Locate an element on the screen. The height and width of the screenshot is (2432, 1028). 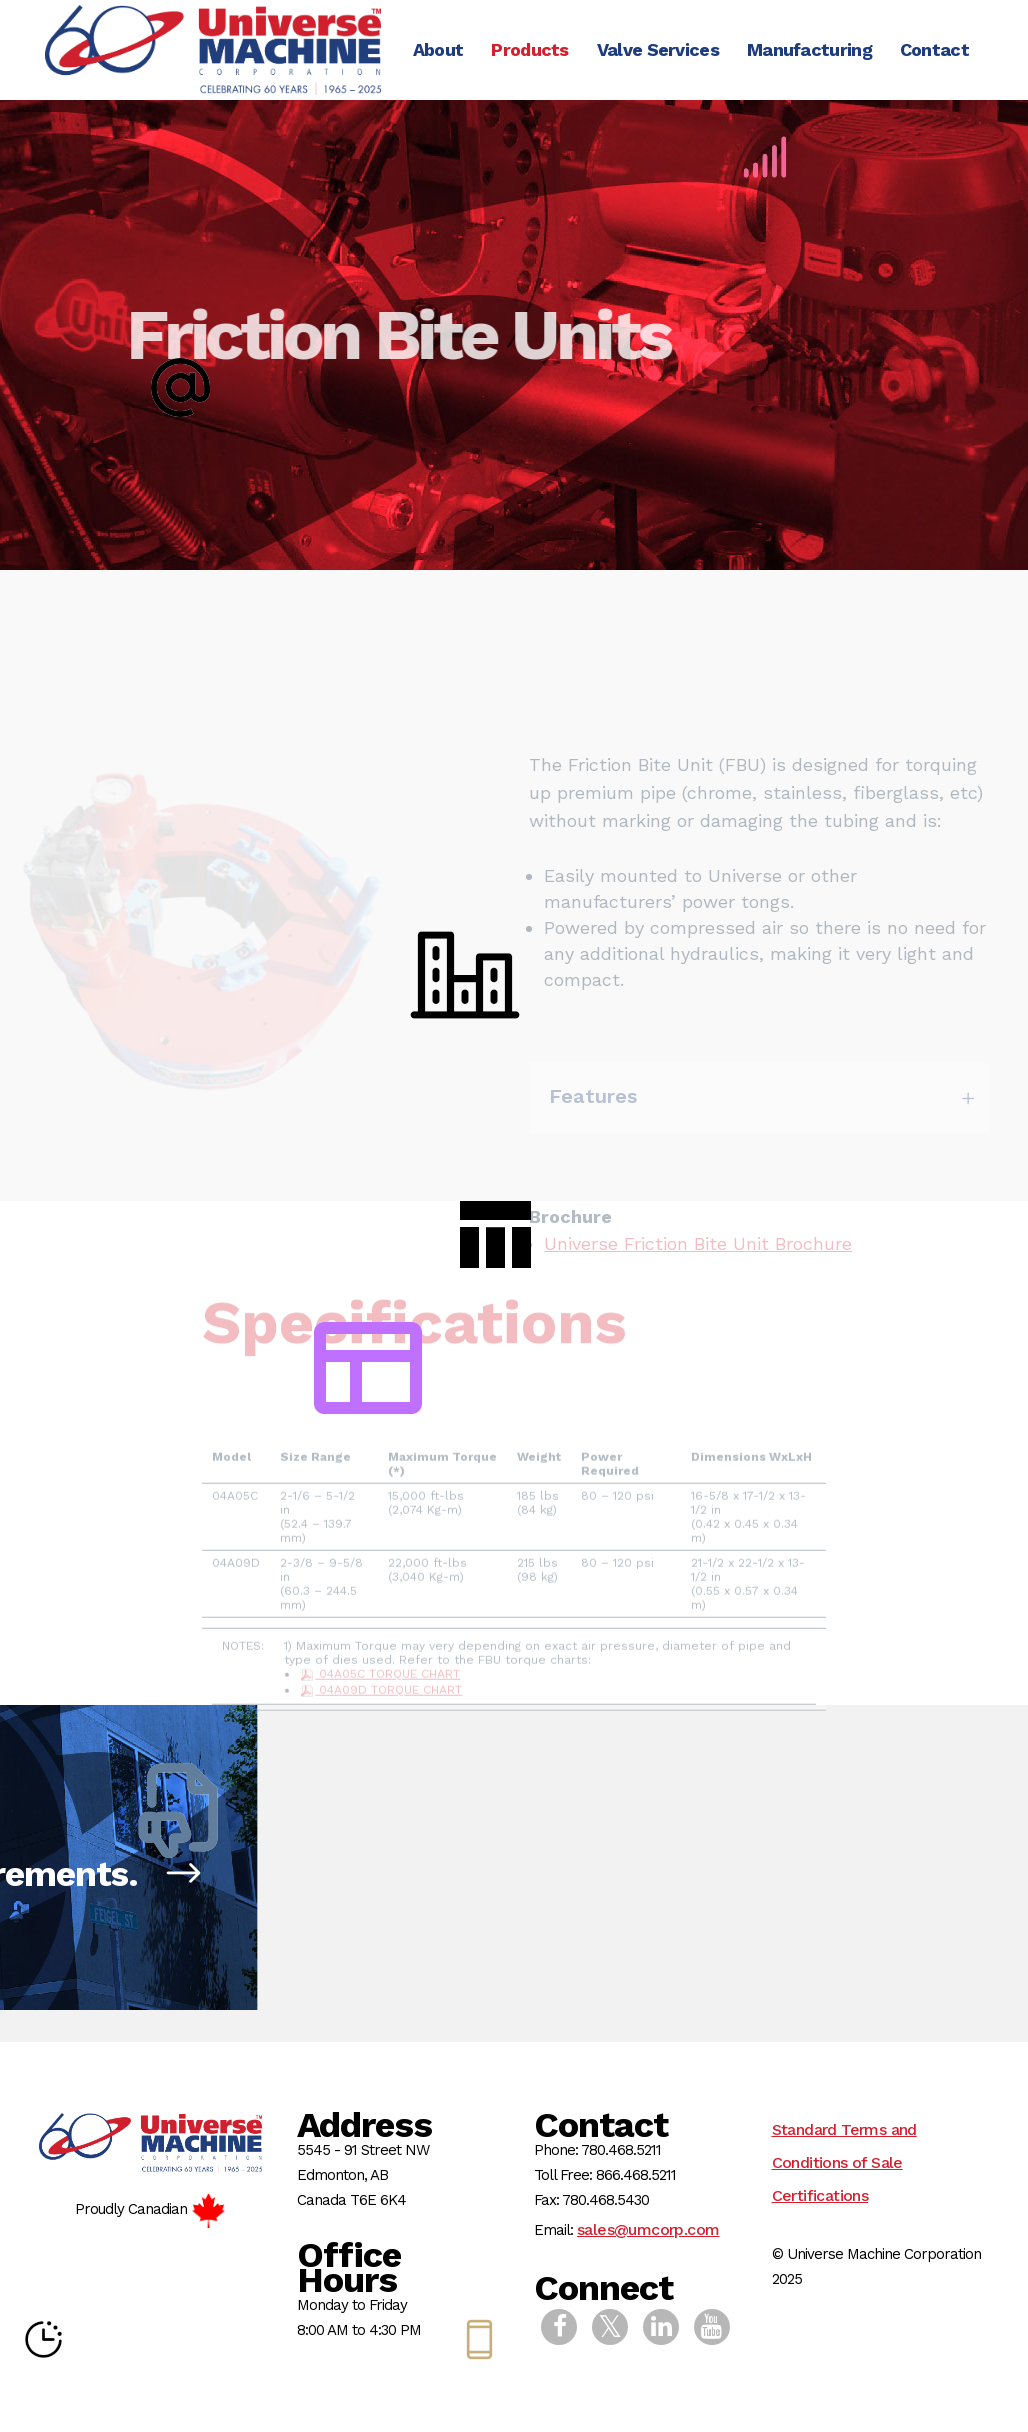
indicates full signal strength is located at coordinates (765, 157).